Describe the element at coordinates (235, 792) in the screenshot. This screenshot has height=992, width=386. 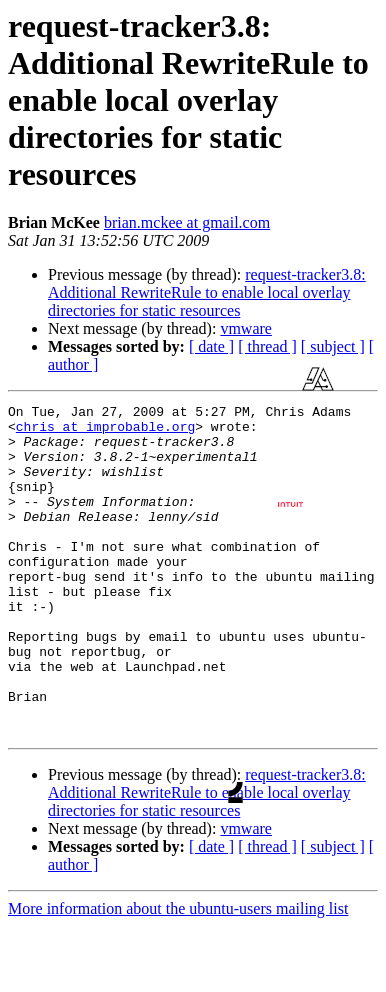
I see `embark studios logo` at that location.